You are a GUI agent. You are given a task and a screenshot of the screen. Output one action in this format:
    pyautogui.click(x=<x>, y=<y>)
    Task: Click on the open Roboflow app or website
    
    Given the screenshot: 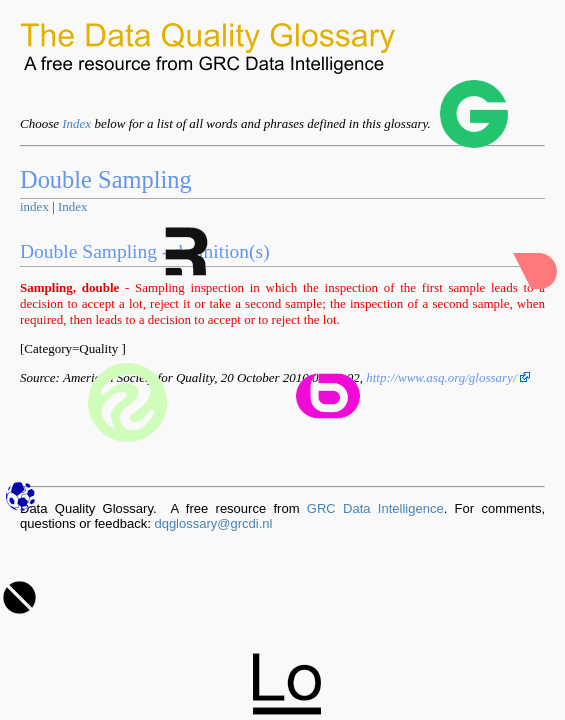 What is the action you would take?
    pyautogui.click(x=127, y=402)
    